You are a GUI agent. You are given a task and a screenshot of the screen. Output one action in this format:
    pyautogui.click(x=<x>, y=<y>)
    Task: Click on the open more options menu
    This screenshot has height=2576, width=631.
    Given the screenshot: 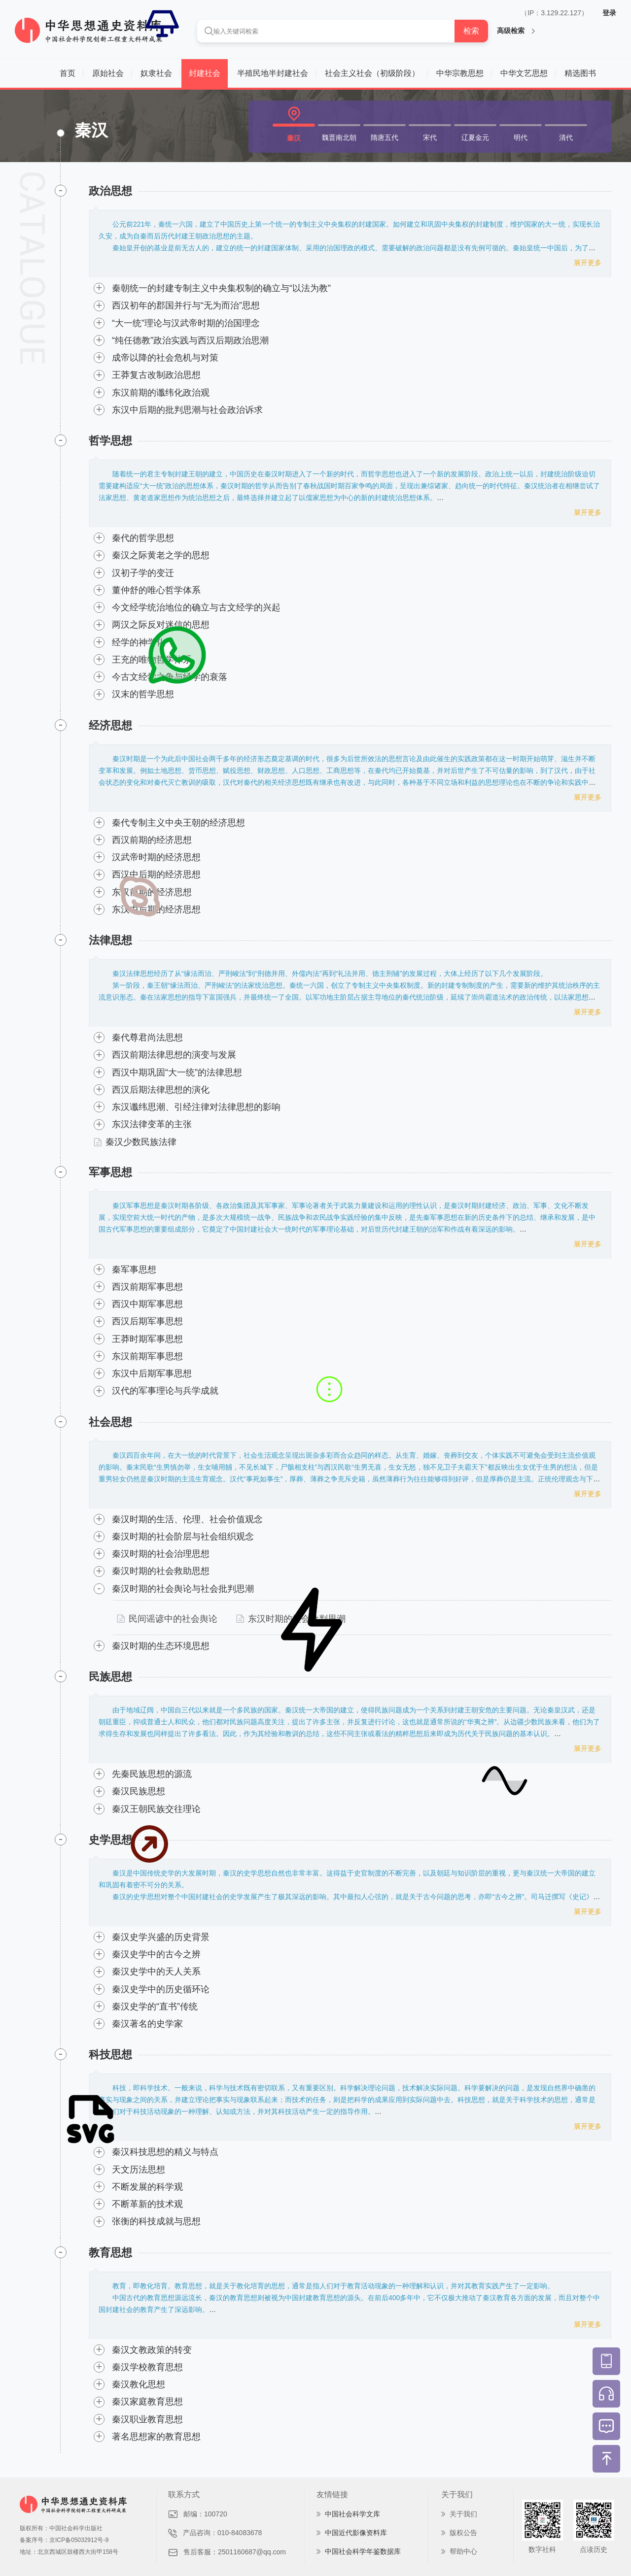 What is the action you would take?
    pyautogui.click(x=329, y=1389)
    